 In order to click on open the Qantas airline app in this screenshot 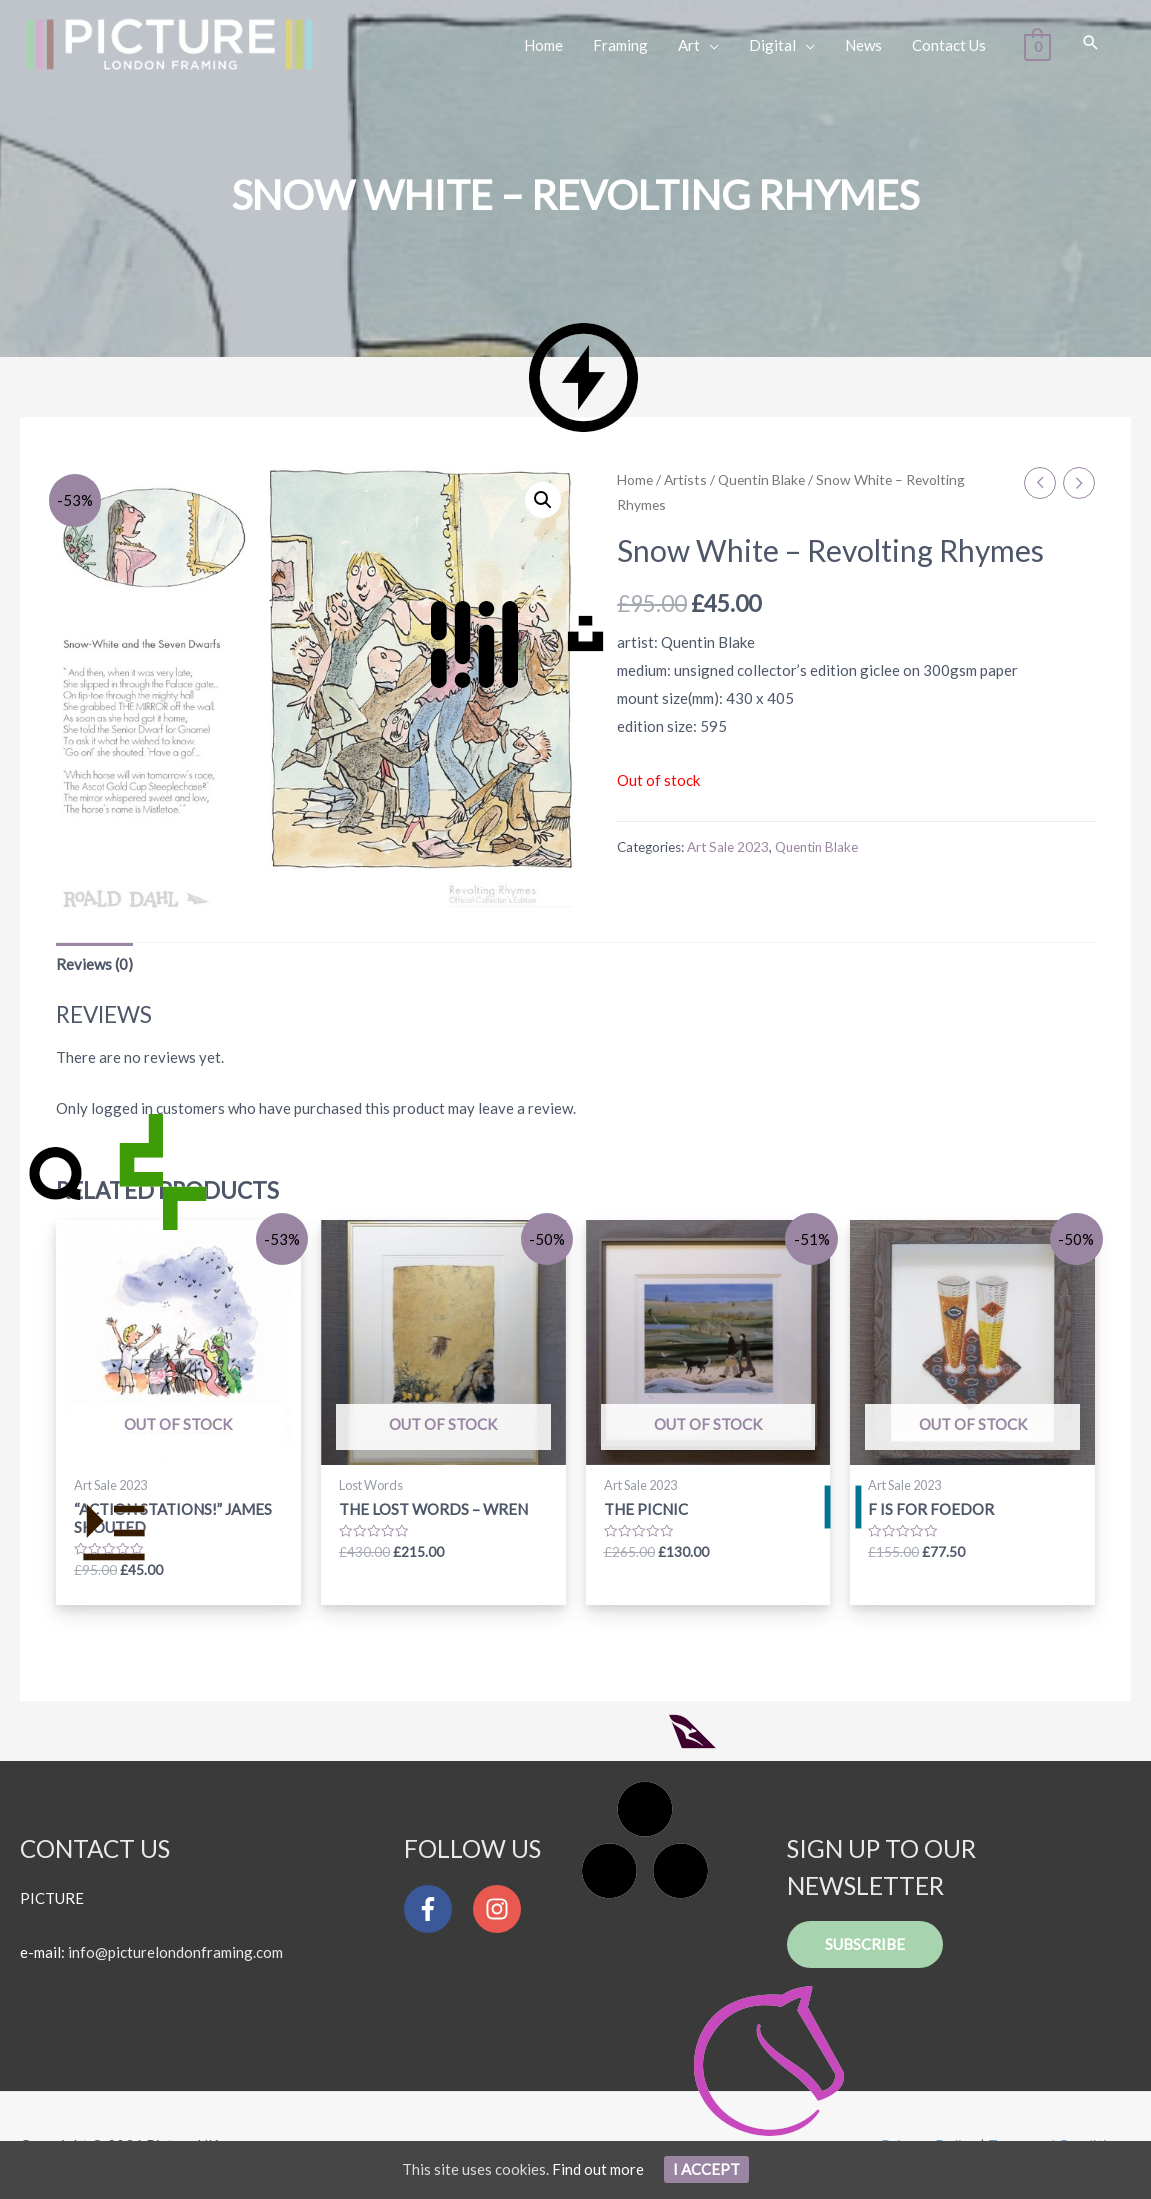, I will do `click(692, 1731)`.